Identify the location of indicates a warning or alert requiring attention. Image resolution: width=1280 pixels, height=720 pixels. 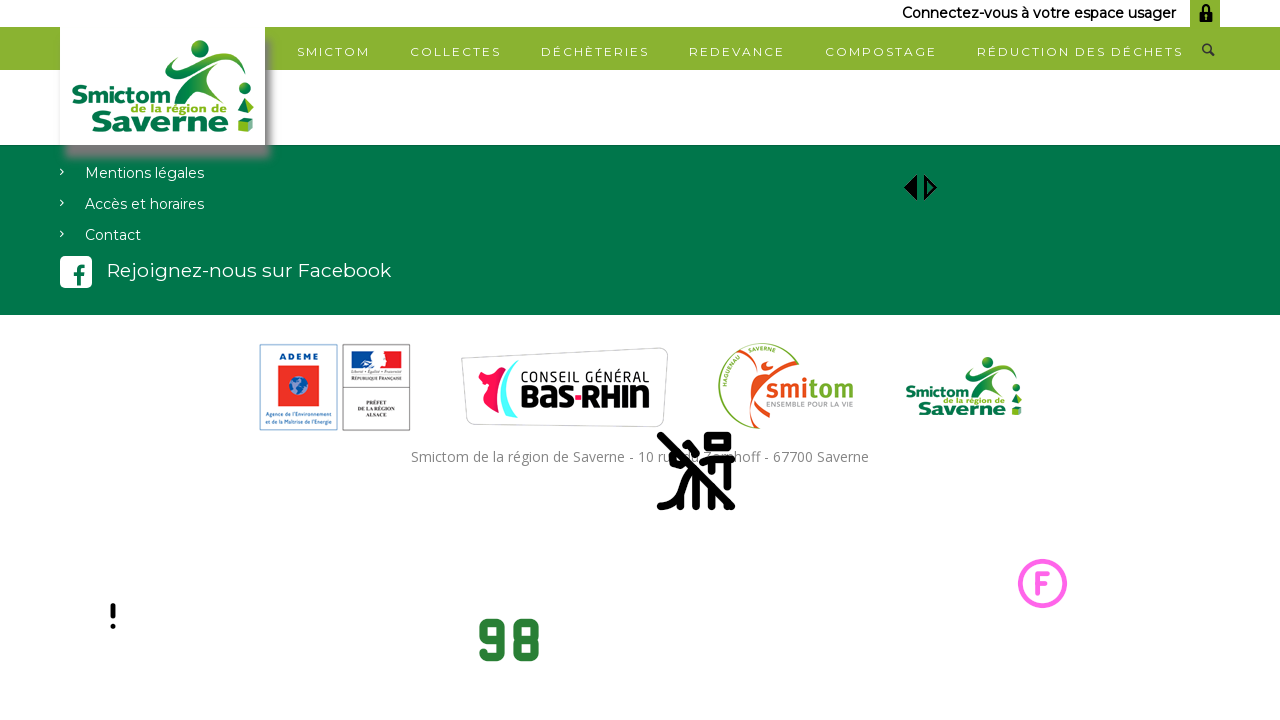
(113, 616).